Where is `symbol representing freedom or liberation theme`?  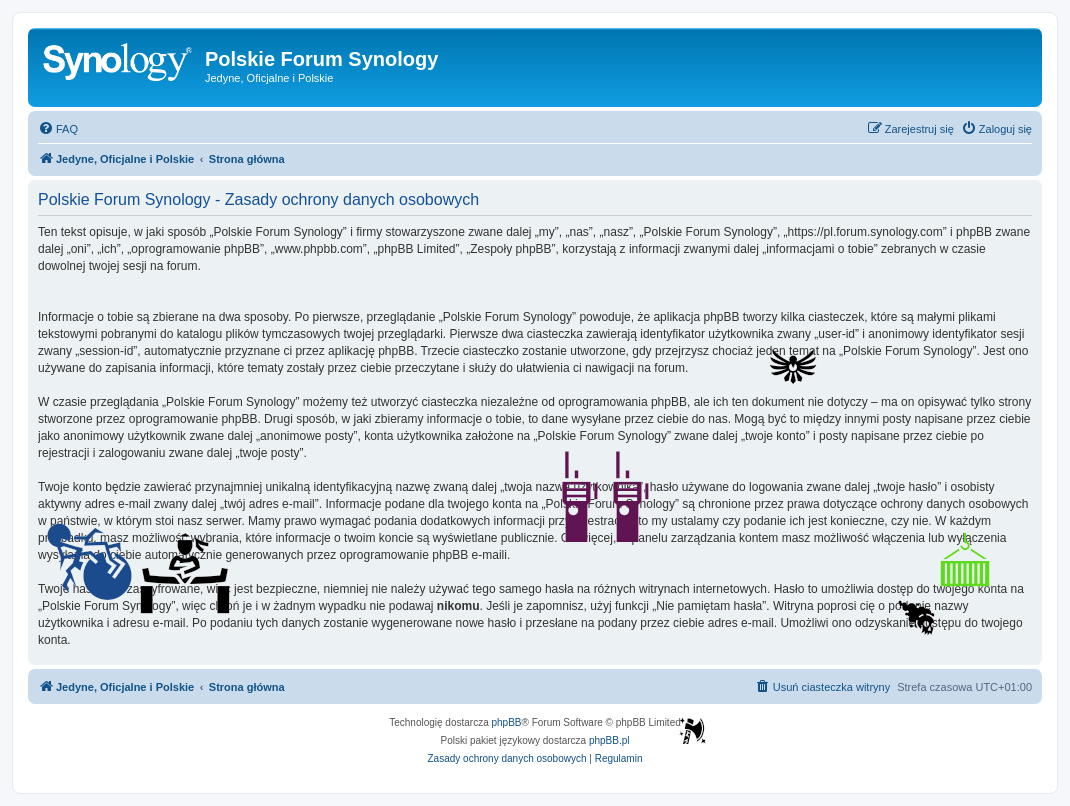
symbol representing freedom or liberation theme is located at coordinates (793, 367).